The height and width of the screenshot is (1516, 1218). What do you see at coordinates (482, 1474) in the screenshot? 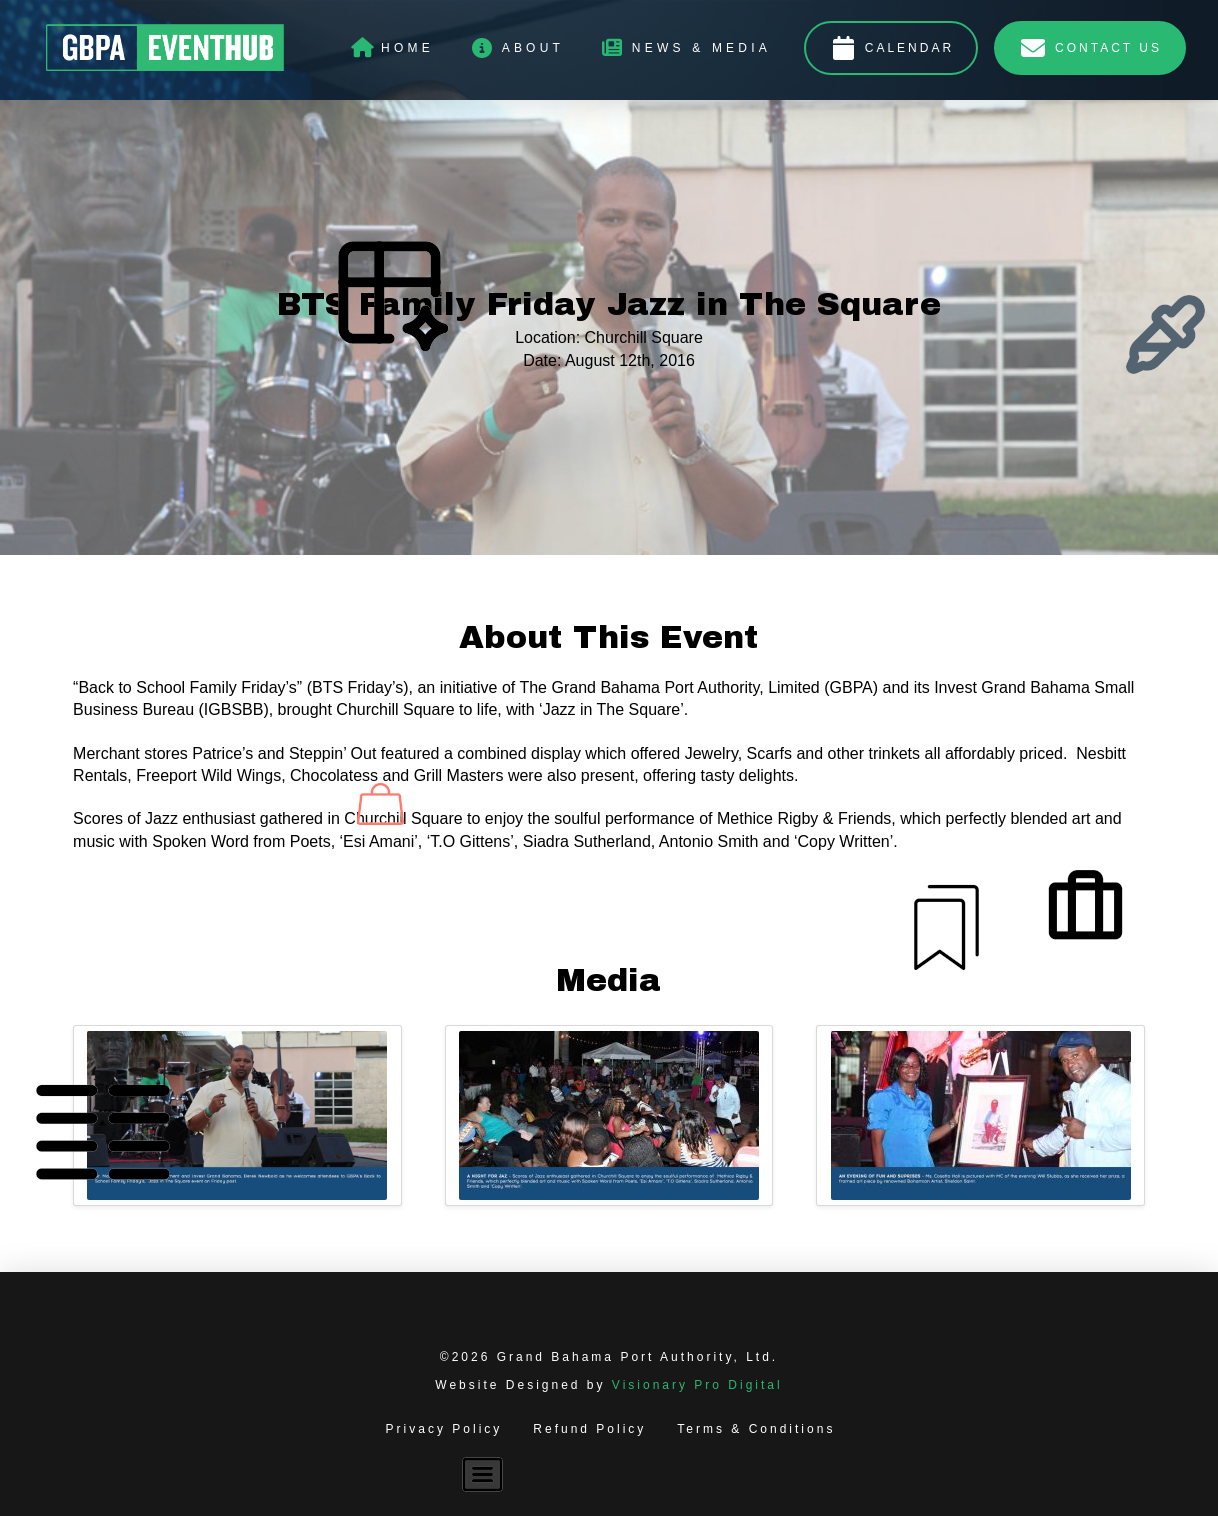
I see `view article or document content` at bounding box center [482, 1474].